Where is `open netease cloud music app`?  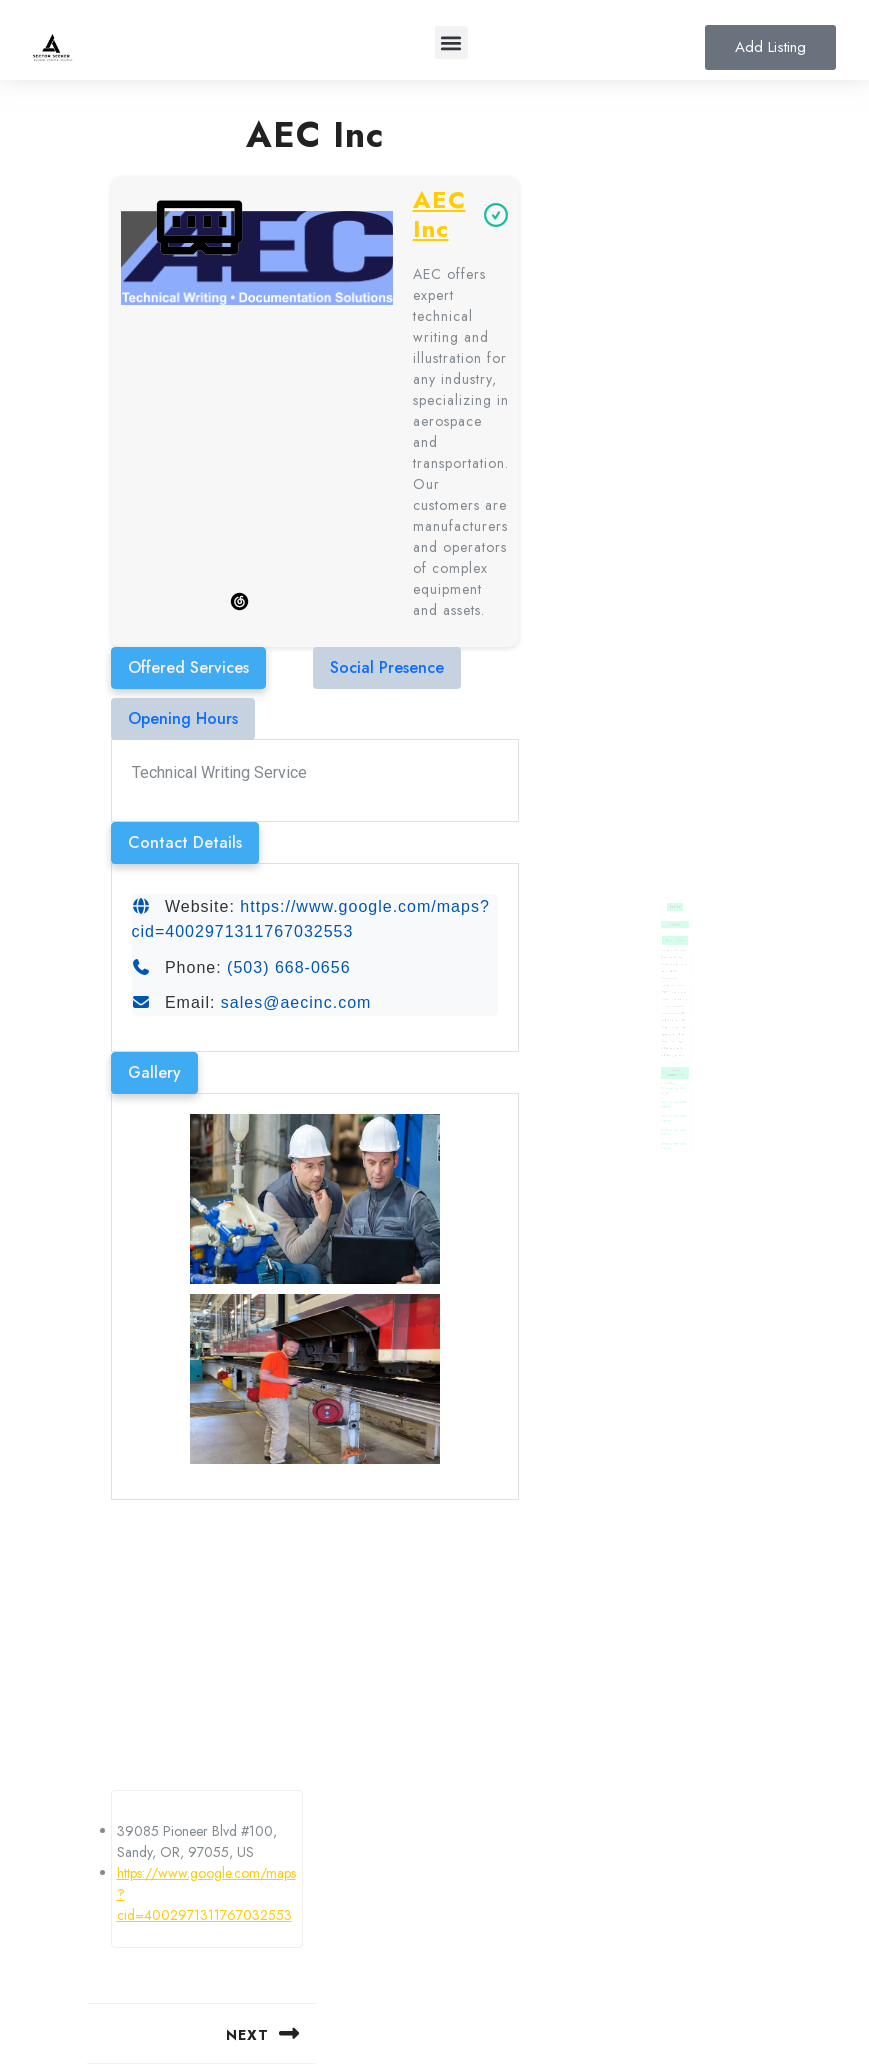 open netease cloud music app is located at coordinates (239, 601).